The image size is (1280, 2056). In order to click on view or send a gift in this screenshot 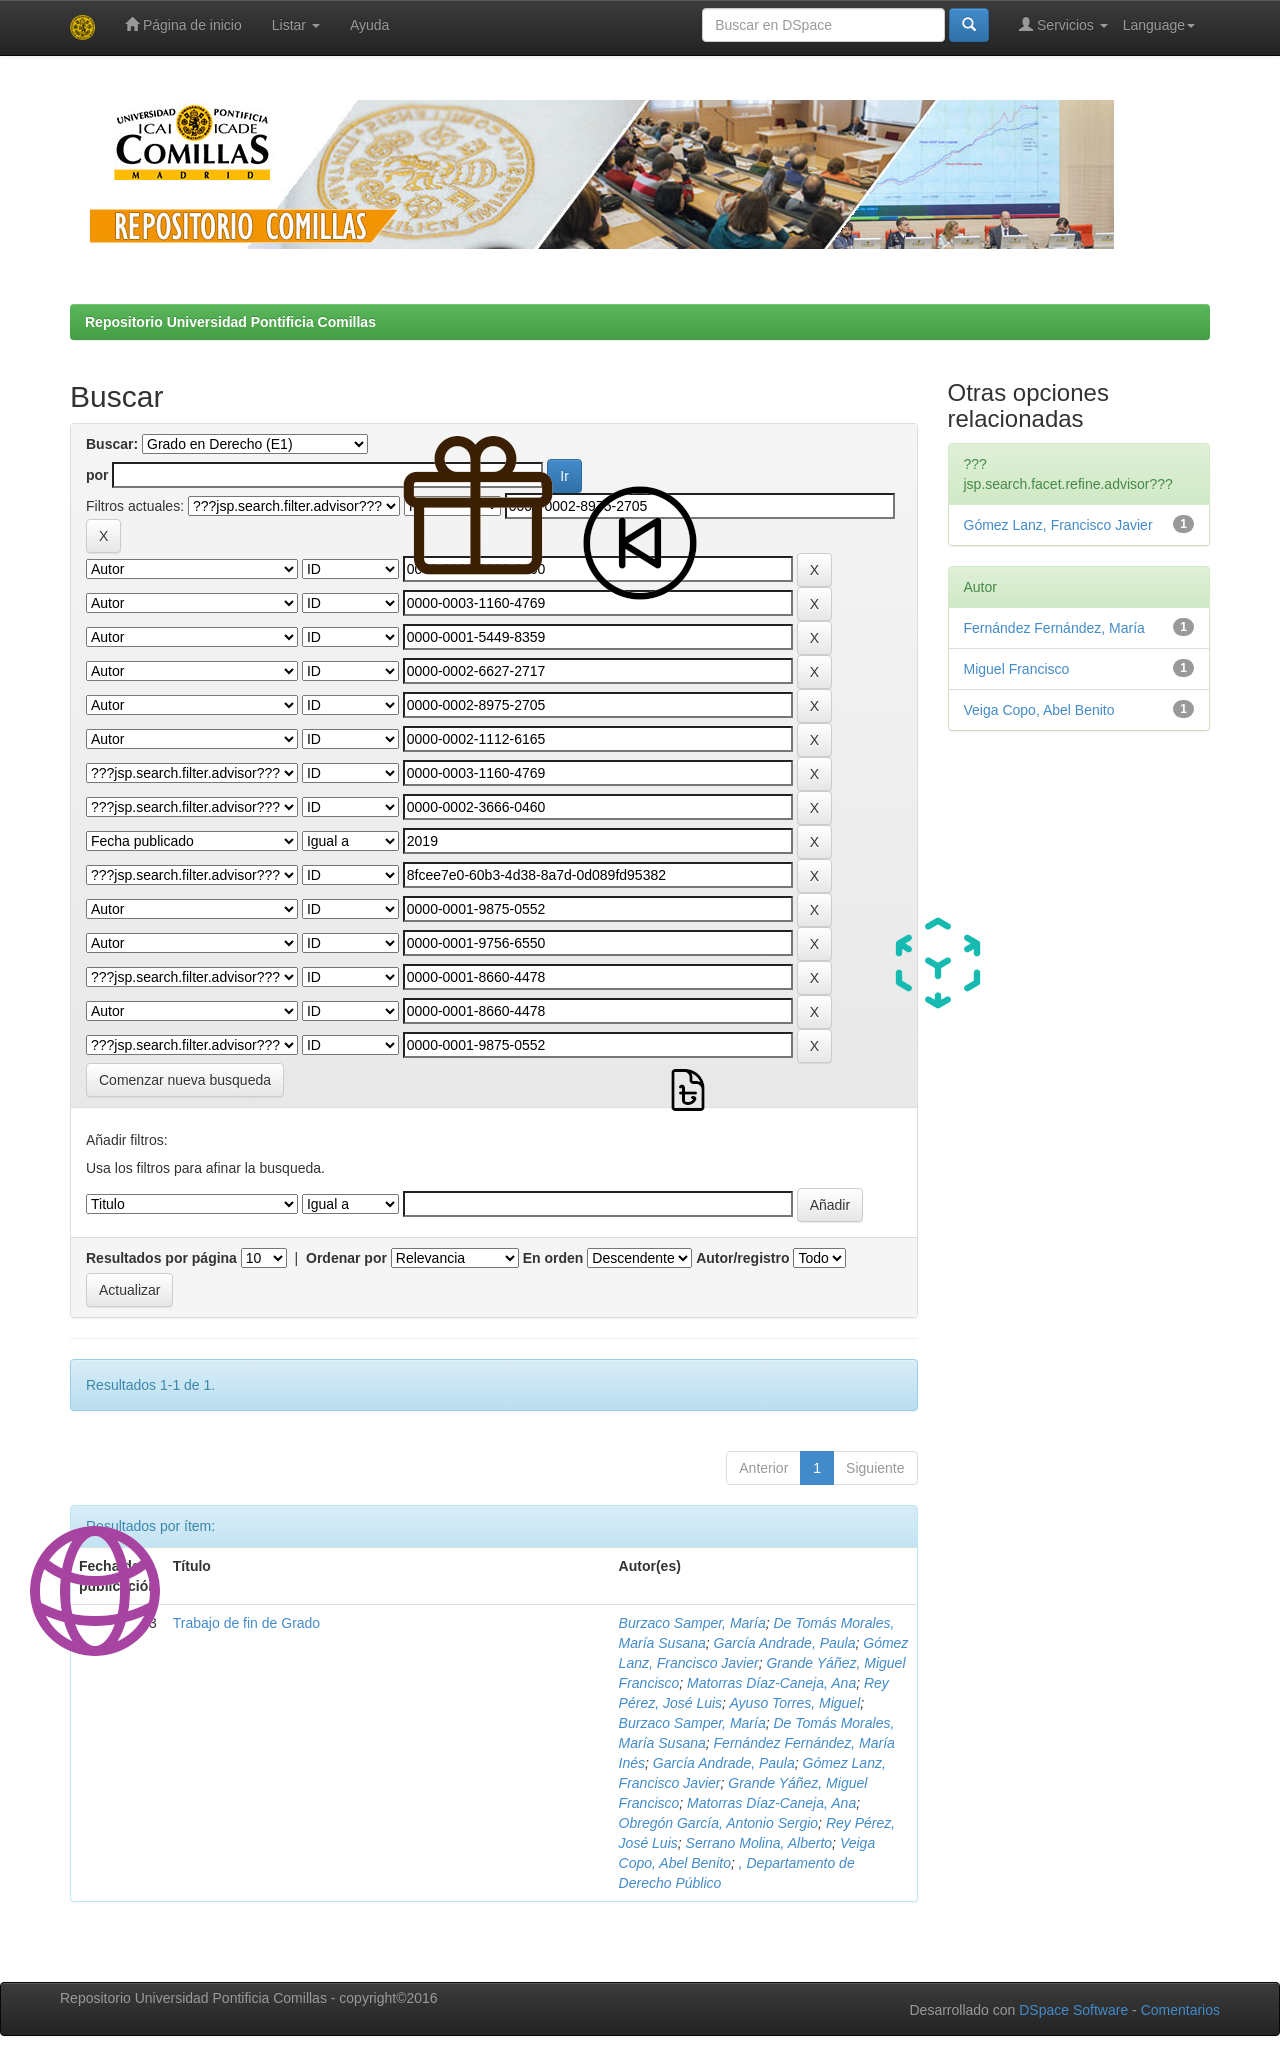, I will do `click(478, 506)`.